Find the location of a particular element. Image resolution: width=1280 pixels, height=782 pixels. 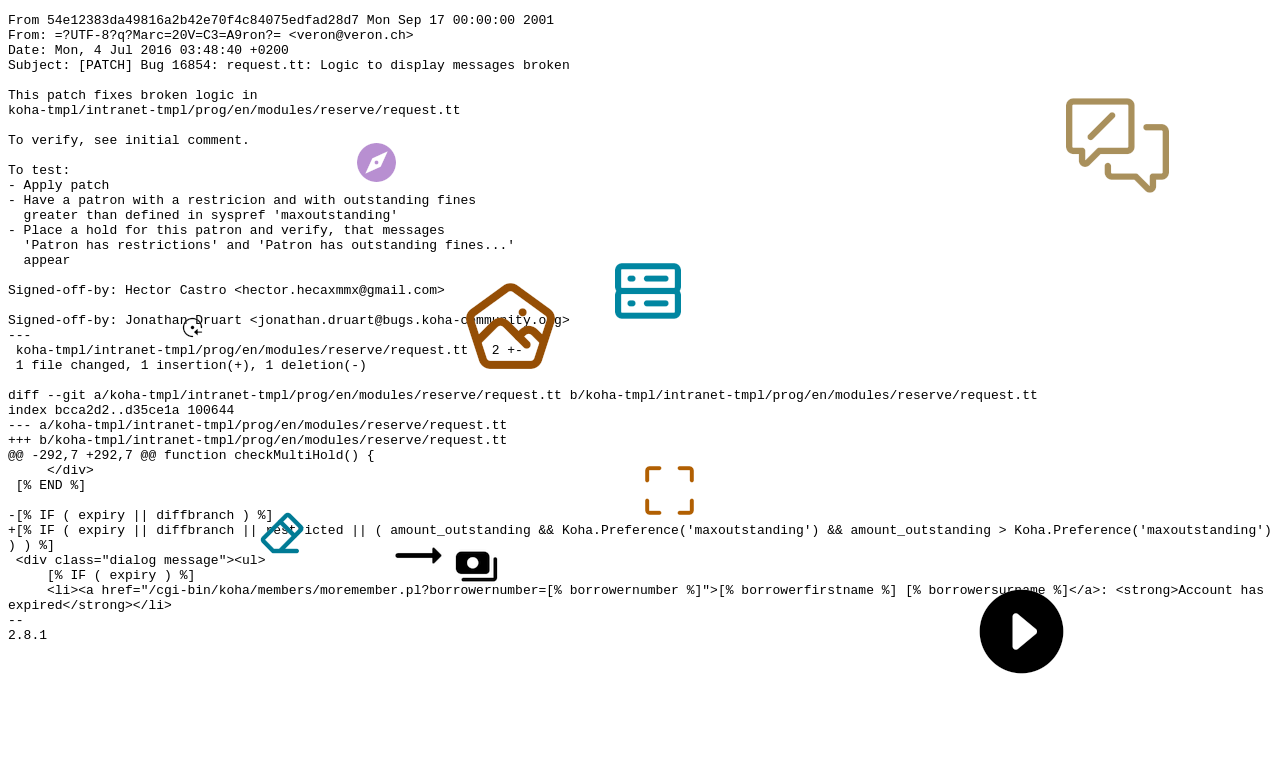

view images in a pentagon-shaped frame is located at coordinates (510, 328).